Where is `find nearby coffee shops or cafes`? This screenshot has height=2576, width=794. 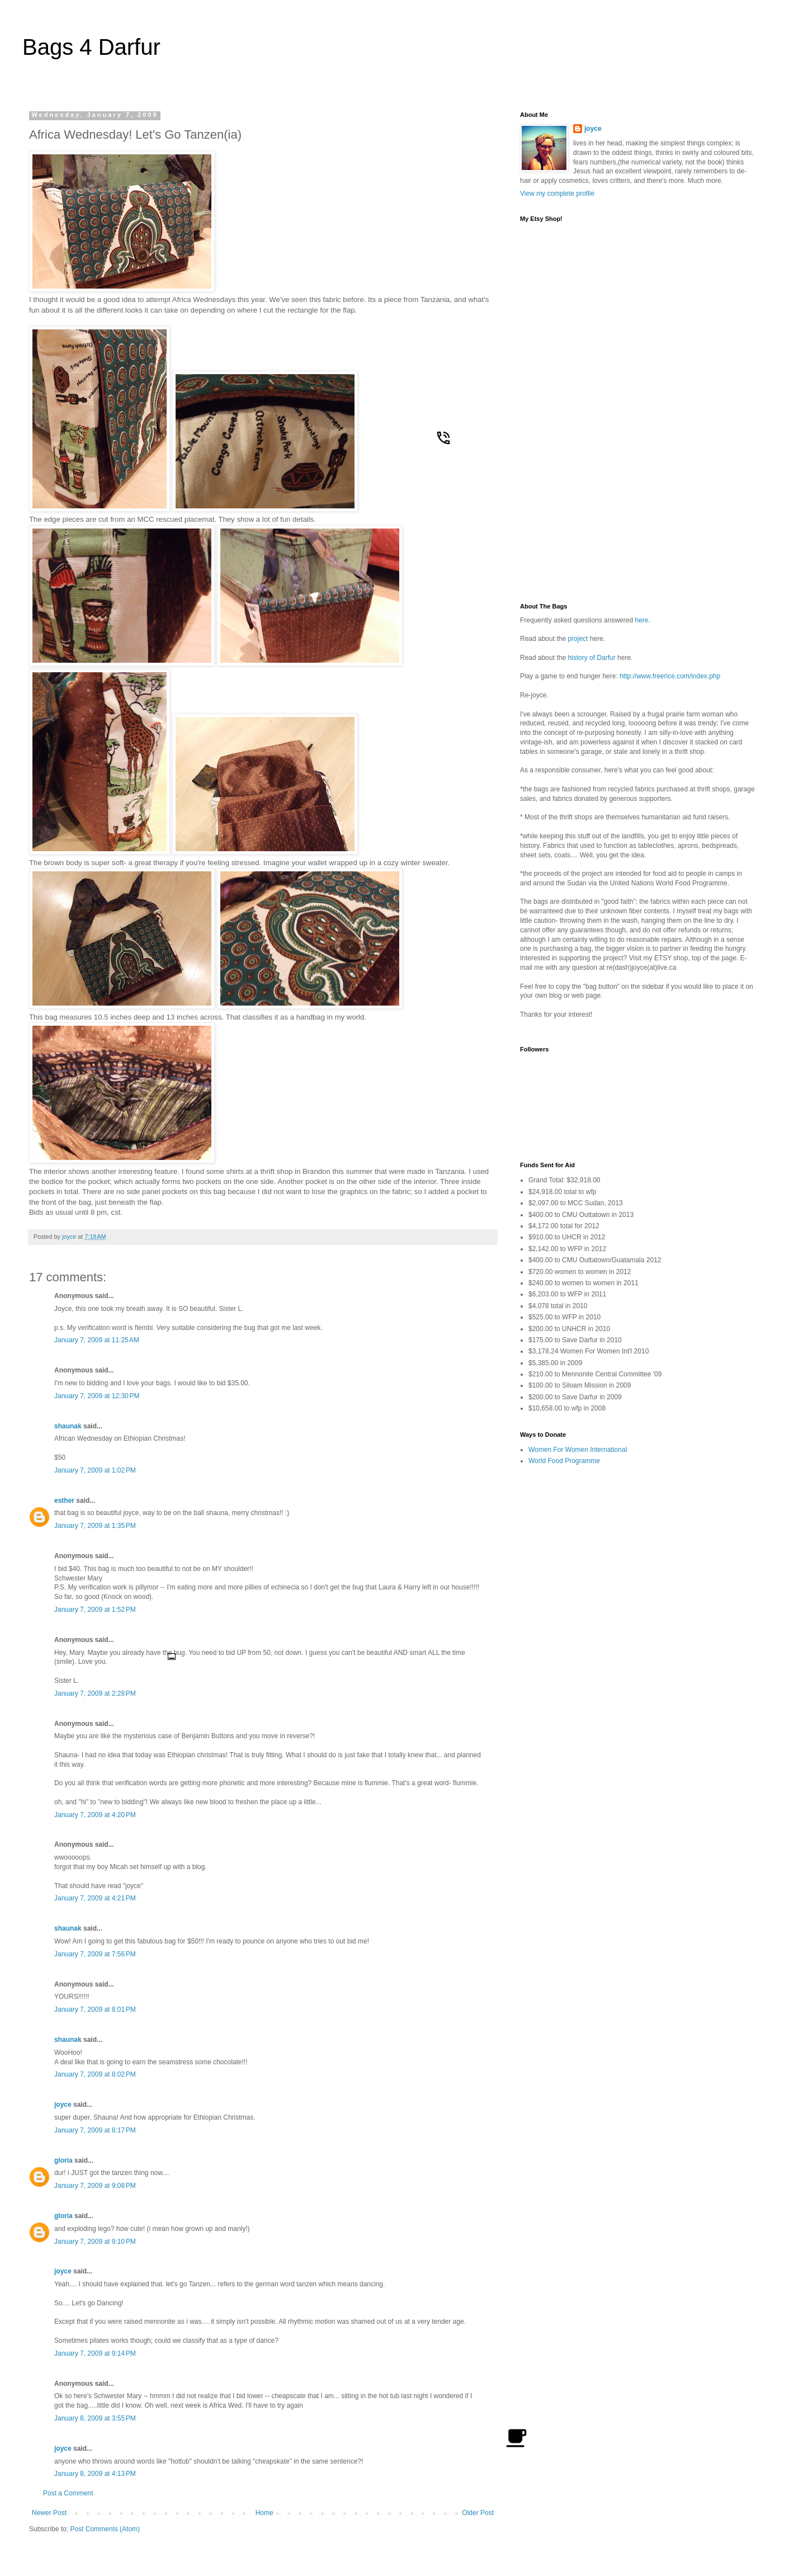 find nearby coffee shops or cafes is located at coordinates (516, 2438).